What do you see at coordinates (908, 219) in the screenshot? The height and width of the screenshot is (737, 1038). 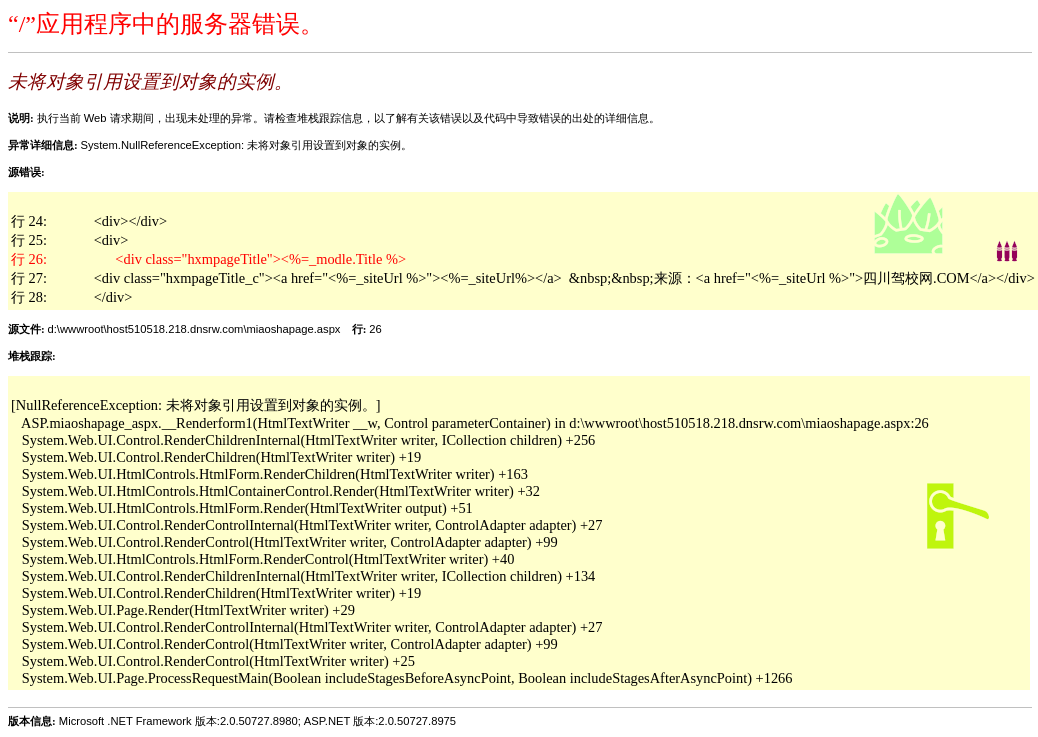 I see `dinosaur or prehistoric content category` at bounding box center [908, 219].